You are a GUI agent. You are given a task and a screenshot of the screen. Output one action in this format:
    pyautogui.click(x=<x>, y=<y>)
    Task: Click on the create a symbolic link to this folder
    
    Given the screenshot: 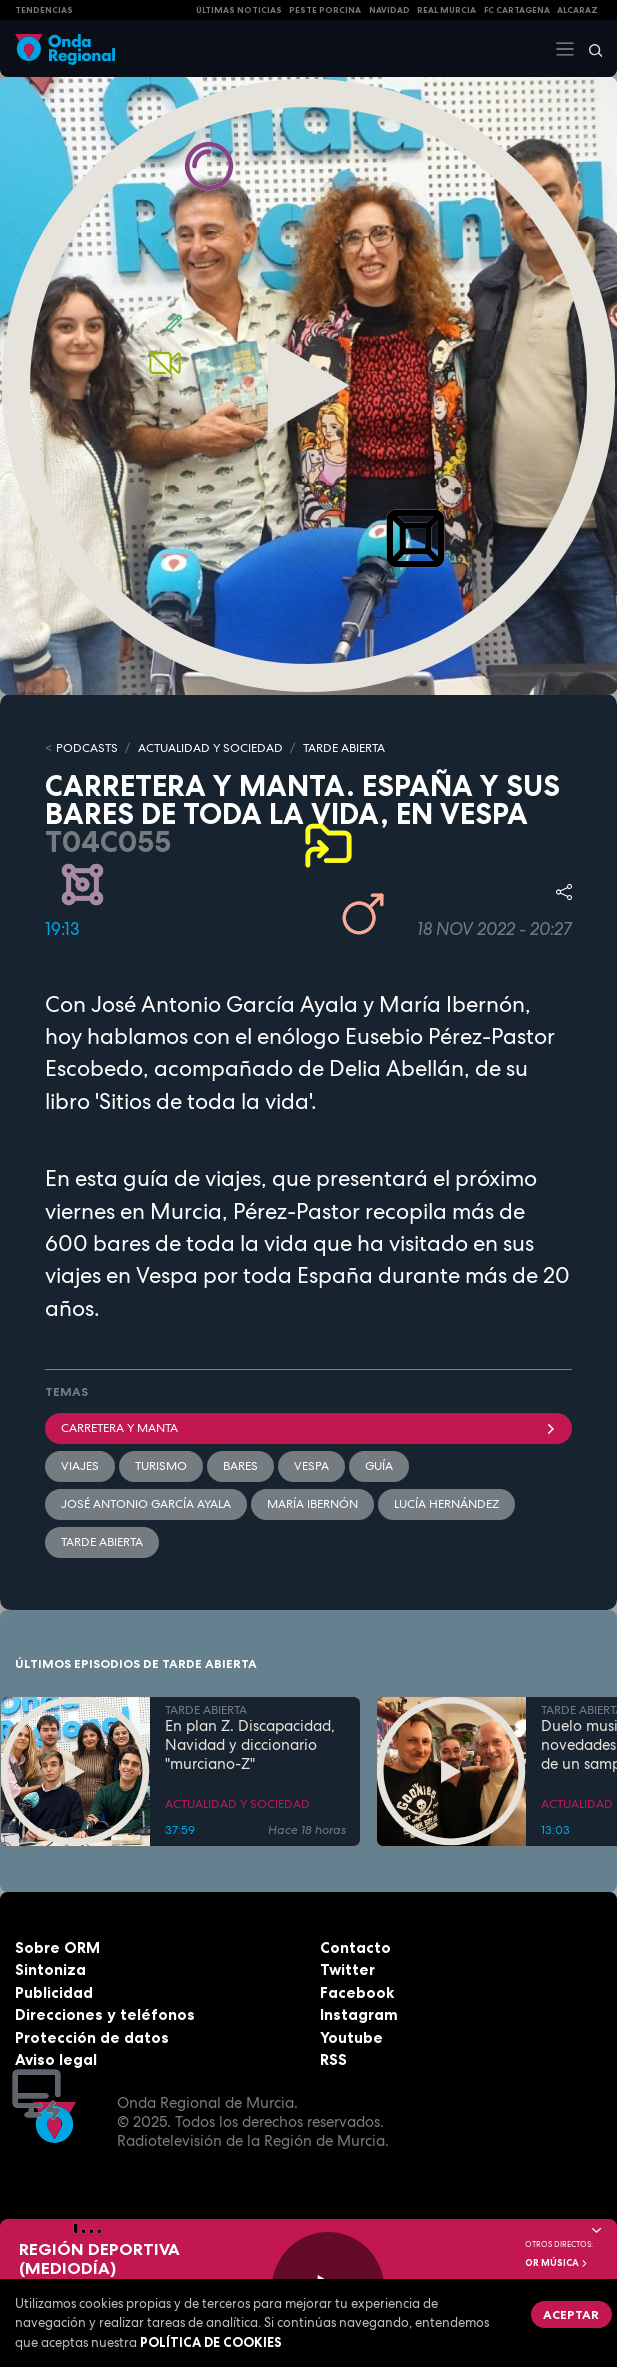 What is the action you would take?
    pyautogui.click(x=328, y=844)
    